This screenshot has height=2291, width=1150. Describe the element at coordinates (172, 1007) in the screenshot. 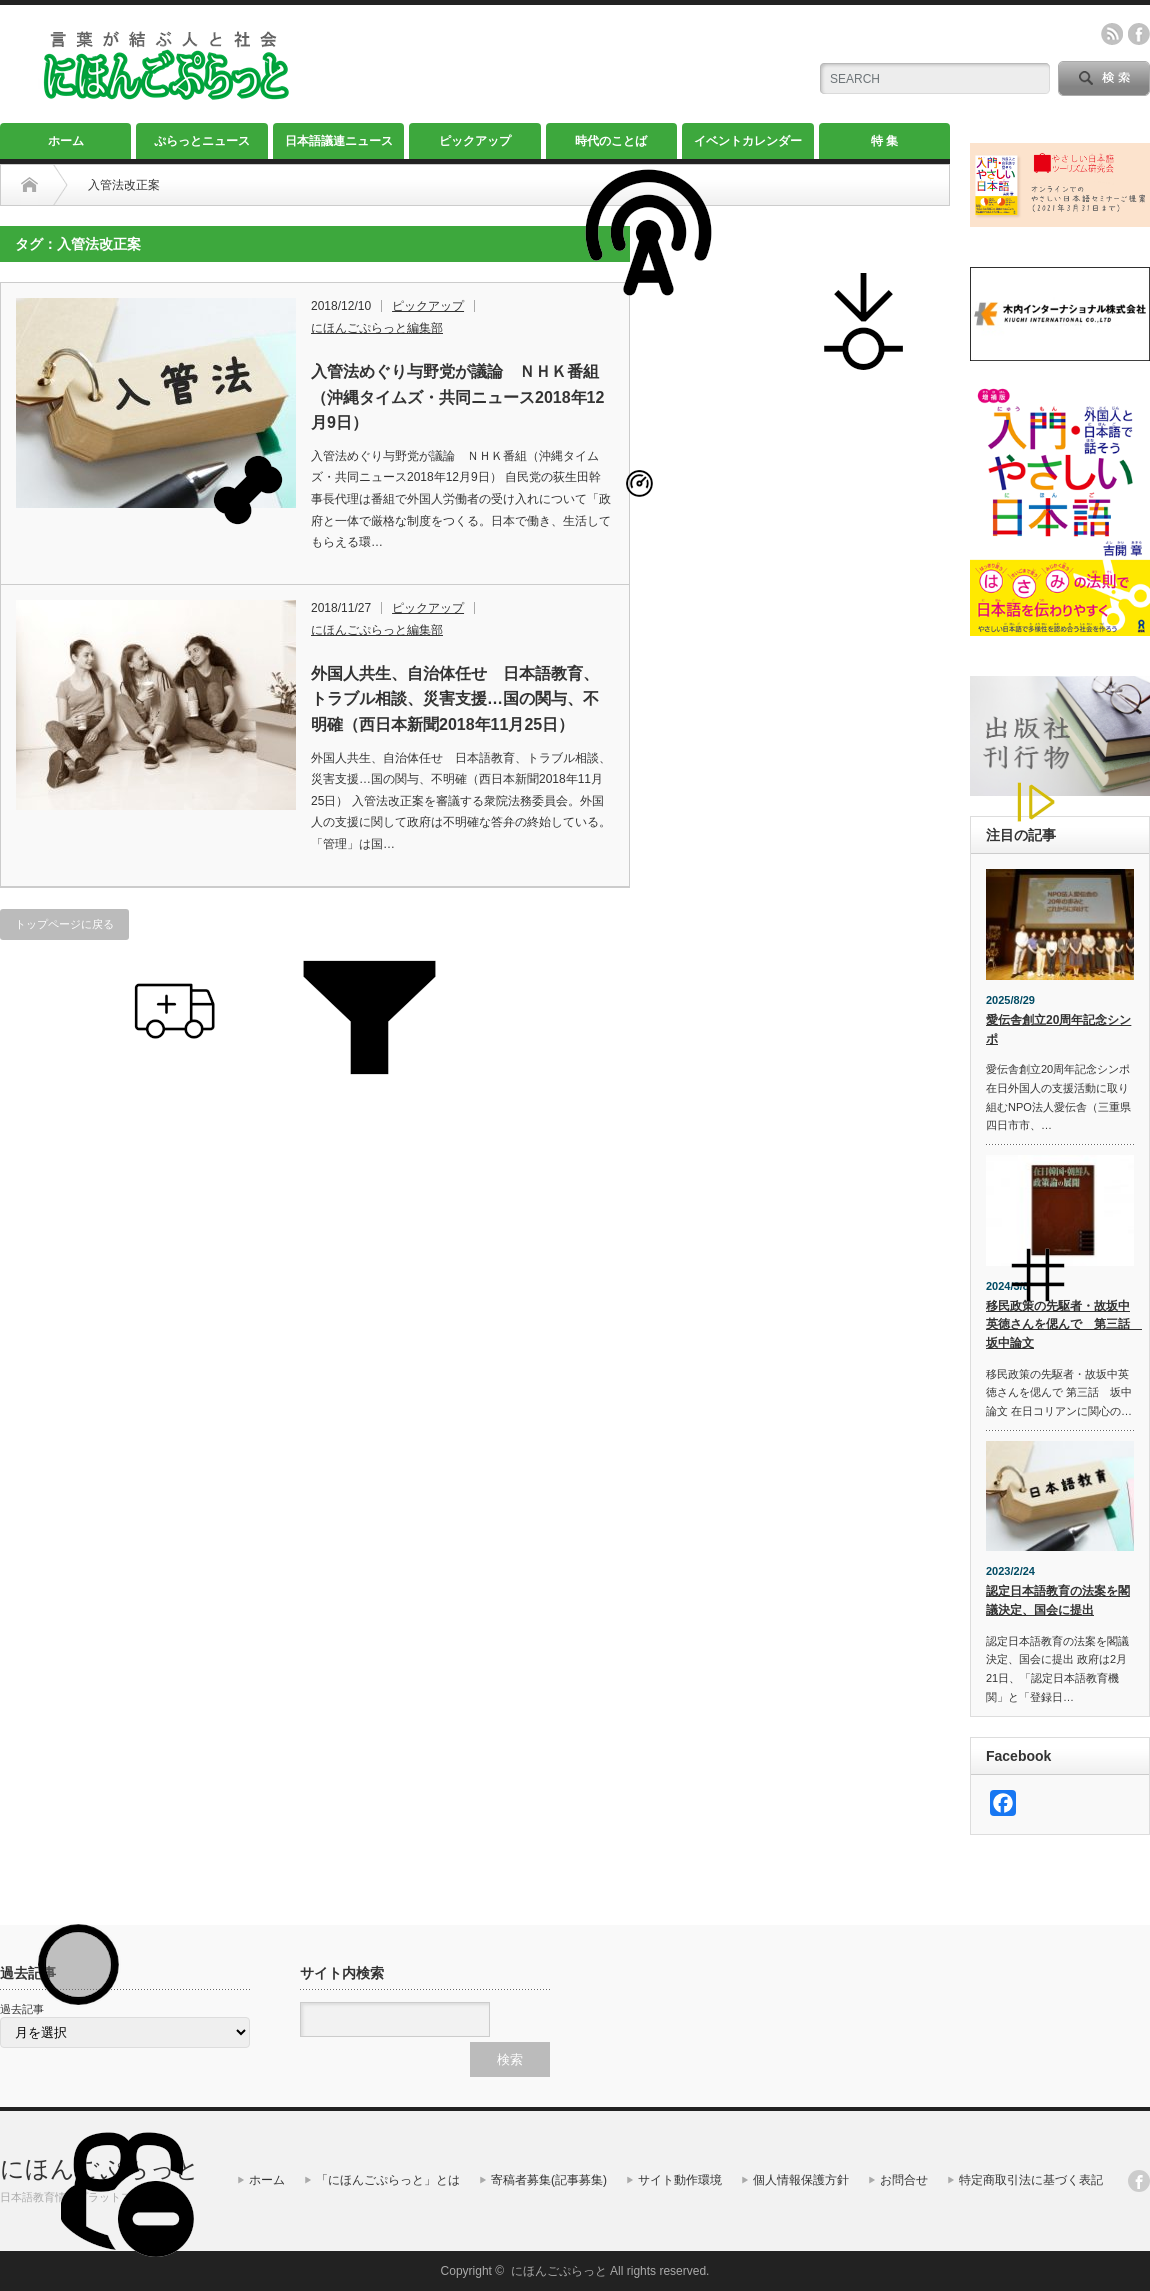

I see `access emergency medical services` at that location.